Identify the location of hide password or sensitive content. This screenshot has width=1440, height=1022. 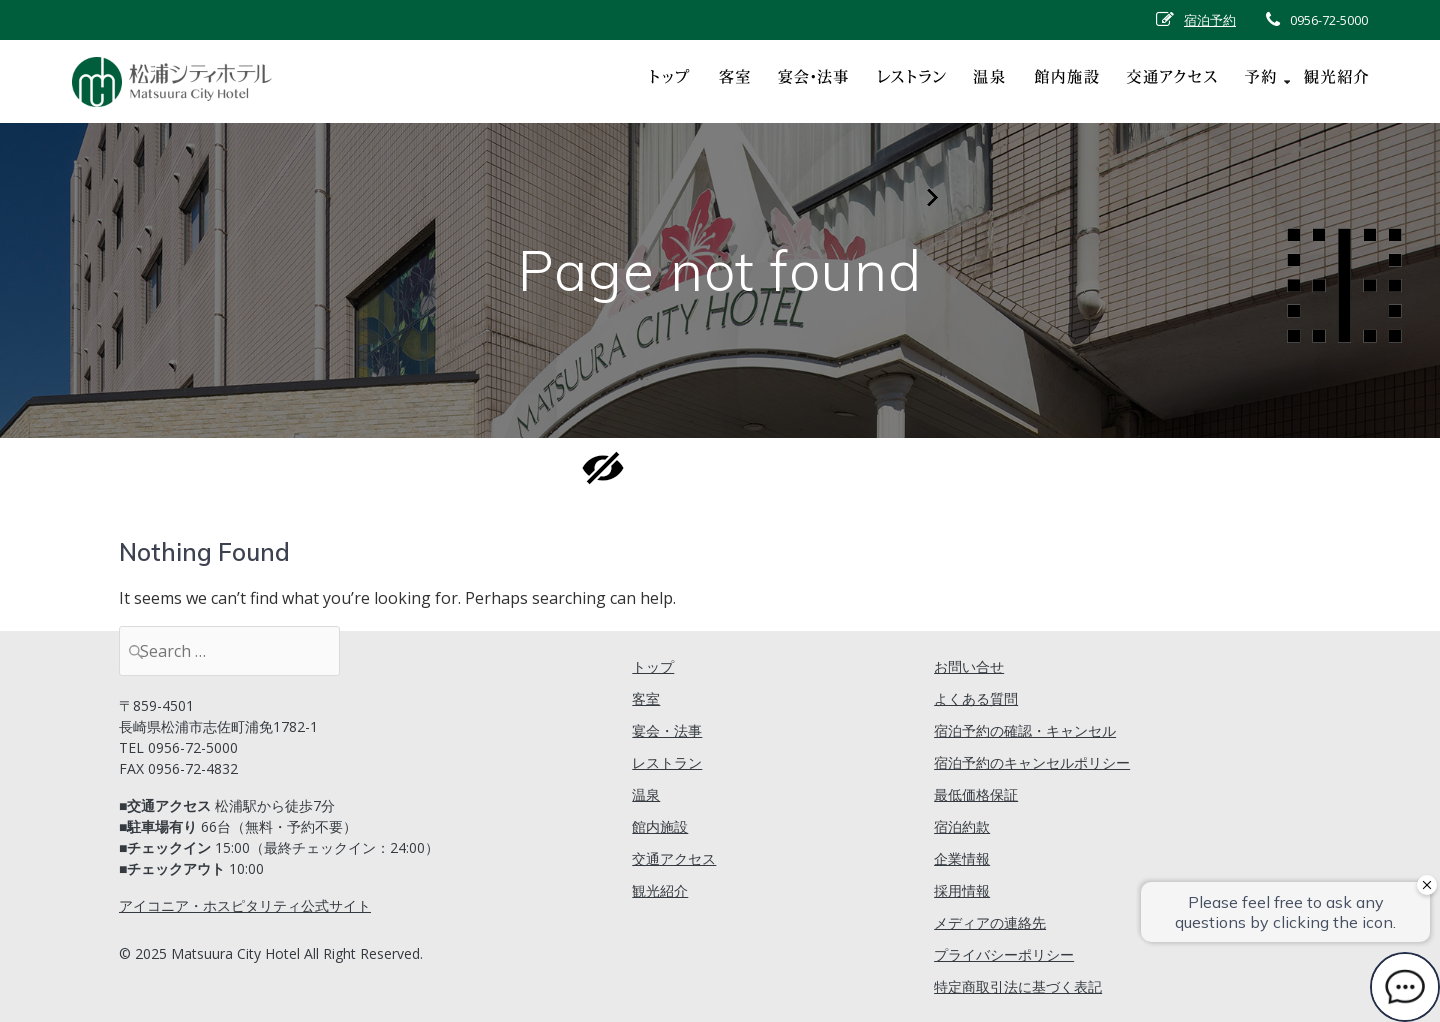
(603, 468).